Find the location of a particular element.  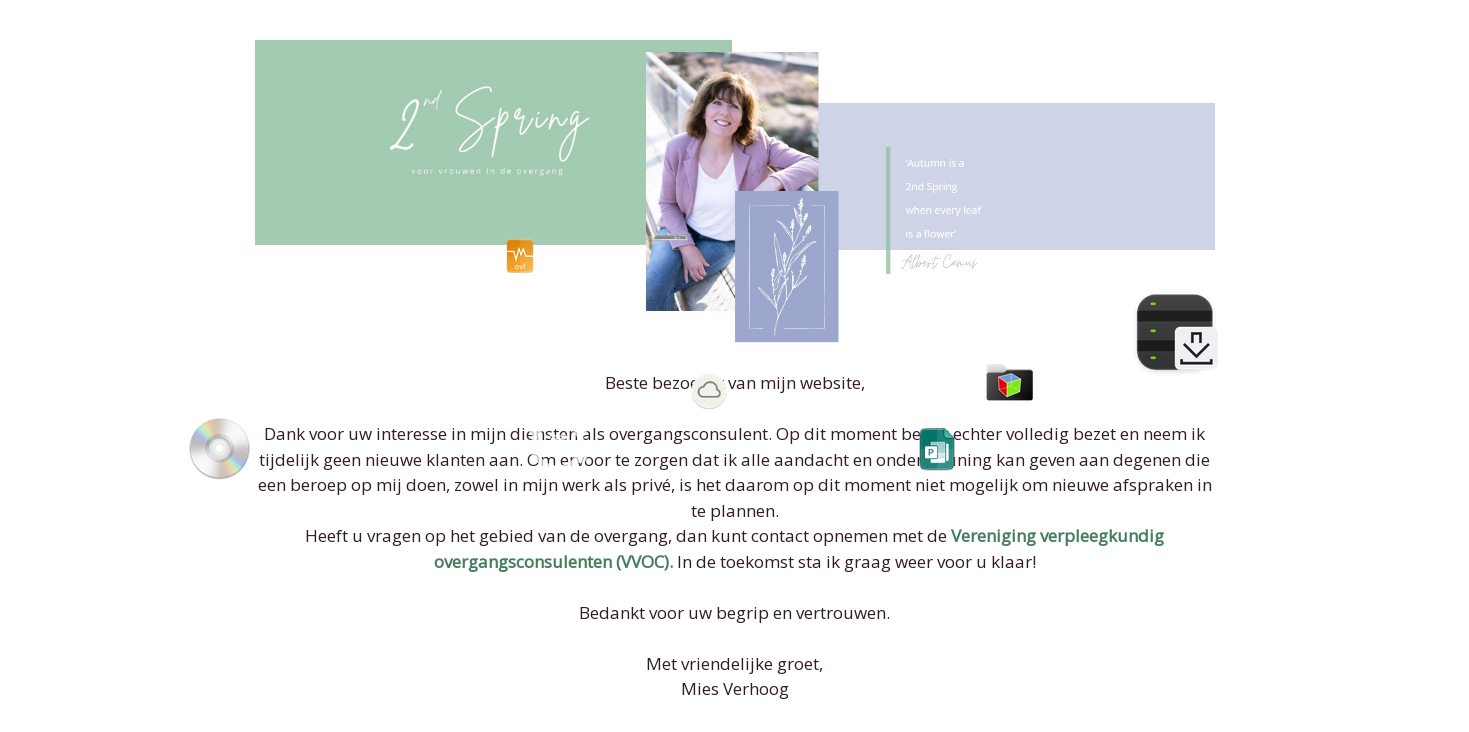

keyboard input device connected is located at coordinates (670, 234).